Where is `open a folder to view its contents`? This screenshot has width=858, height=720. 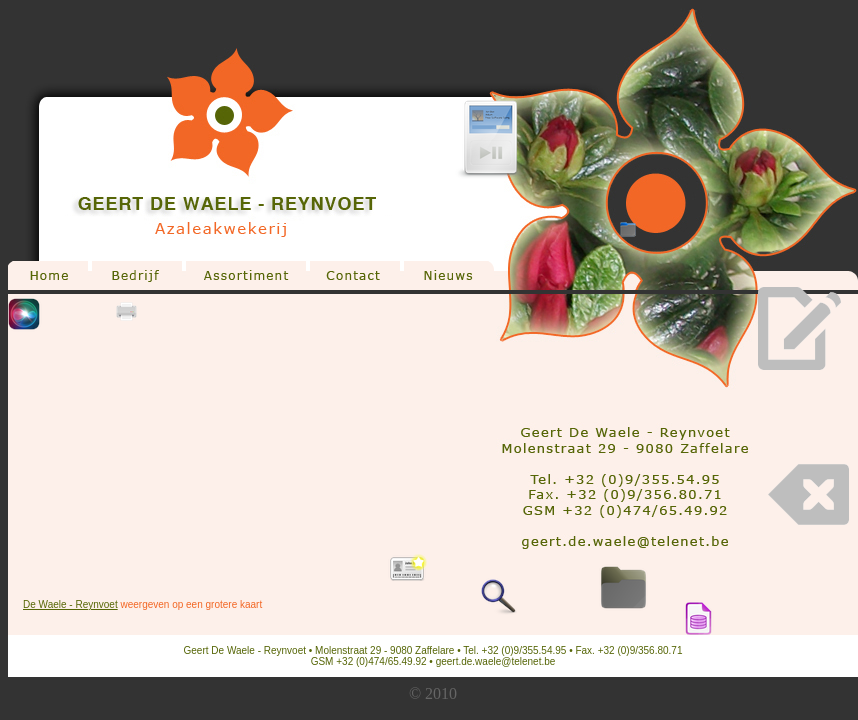 open a folder to view its contents is located at coordinates (628, 229).